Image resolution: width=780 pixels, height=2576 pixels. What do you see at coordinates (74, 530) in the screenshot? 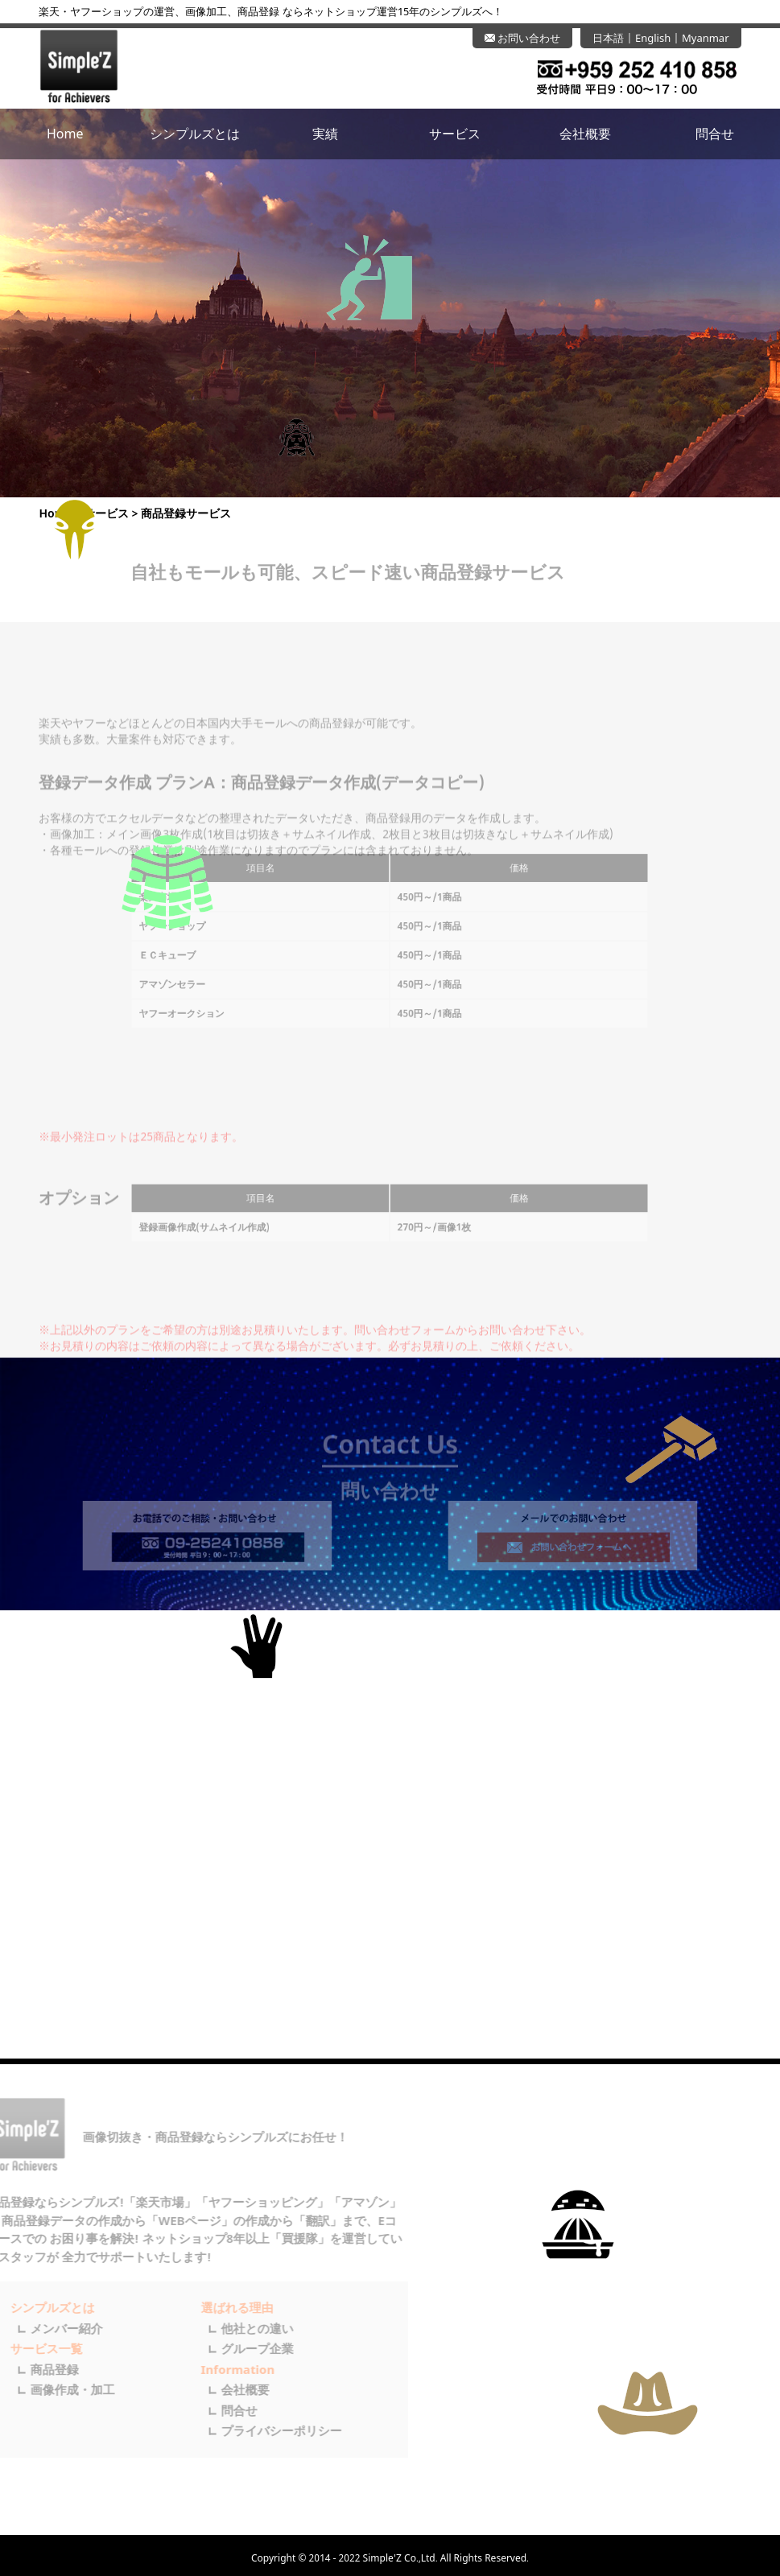
I see `alien or extraterrestrial enemy indicator` at bounding box center [74, 530].